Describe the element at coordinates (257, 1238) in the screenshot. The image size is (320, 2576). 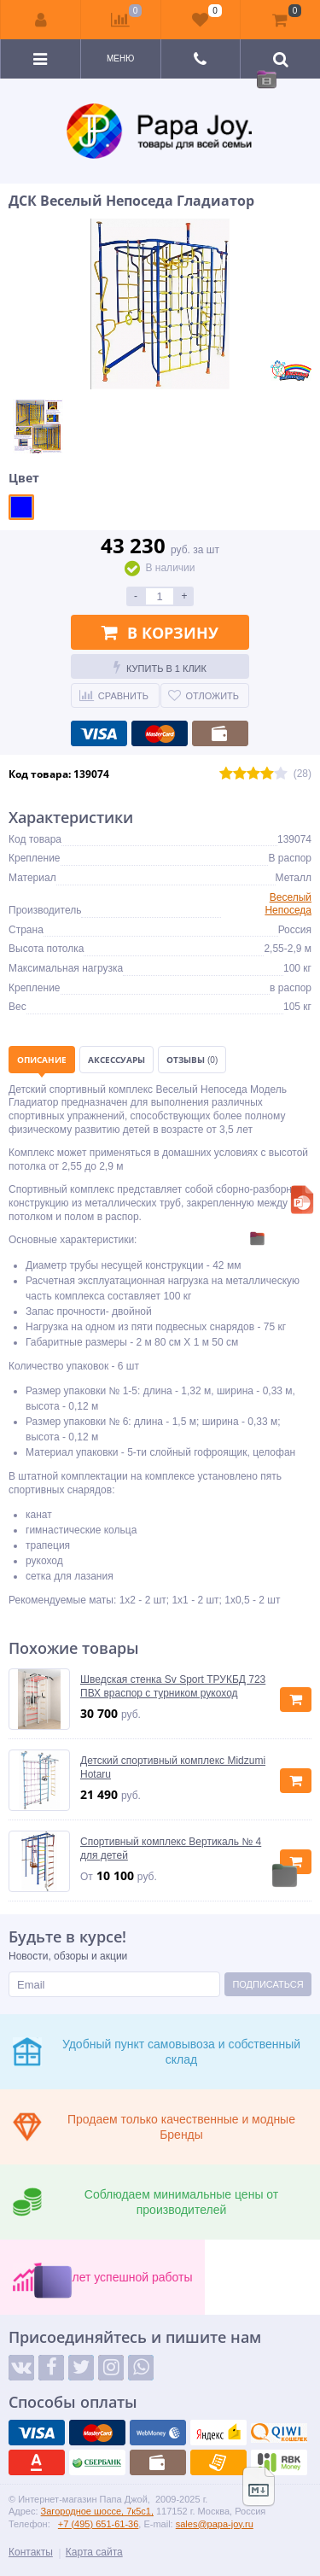
I see `open folder containing files or documents` at that location.